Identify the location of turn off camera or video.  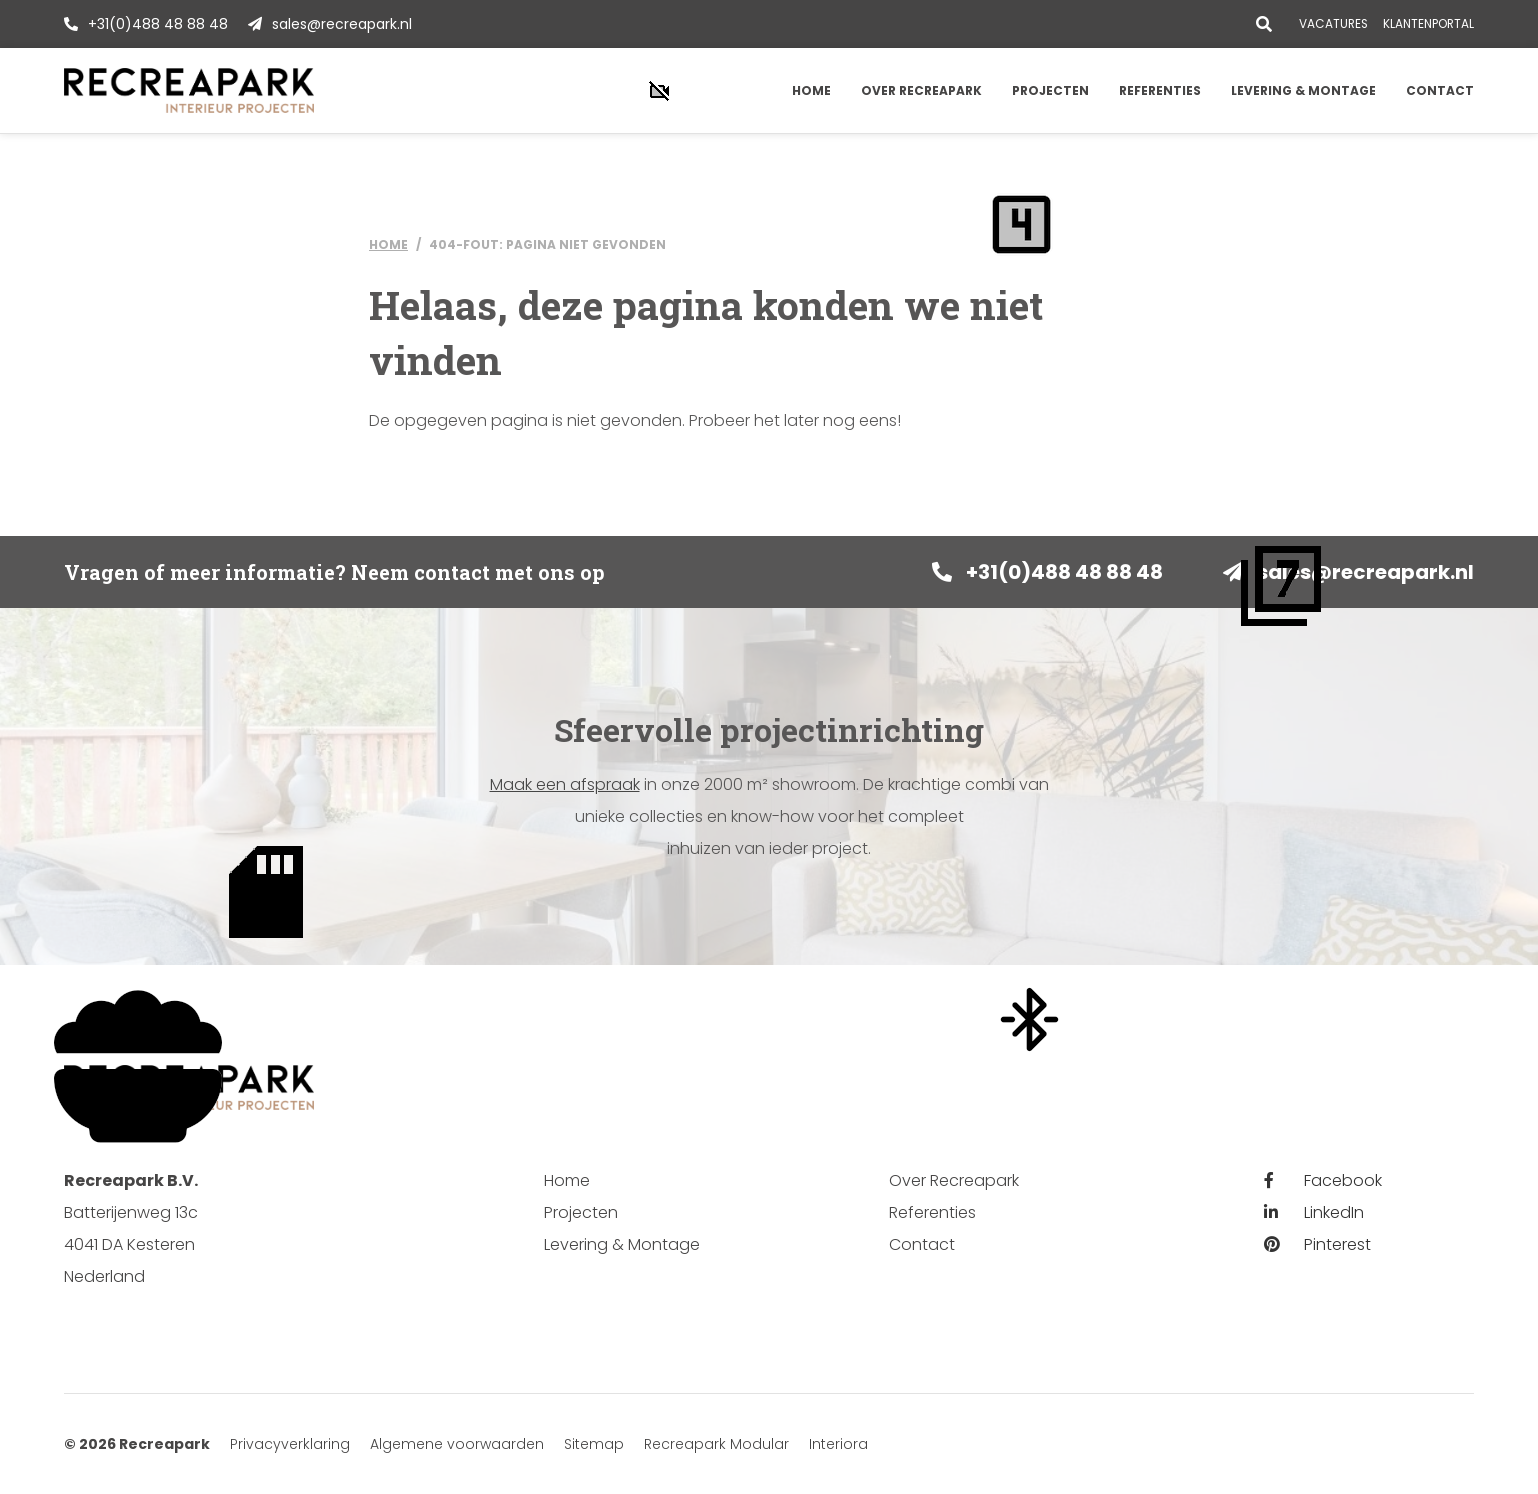
(659, 91).